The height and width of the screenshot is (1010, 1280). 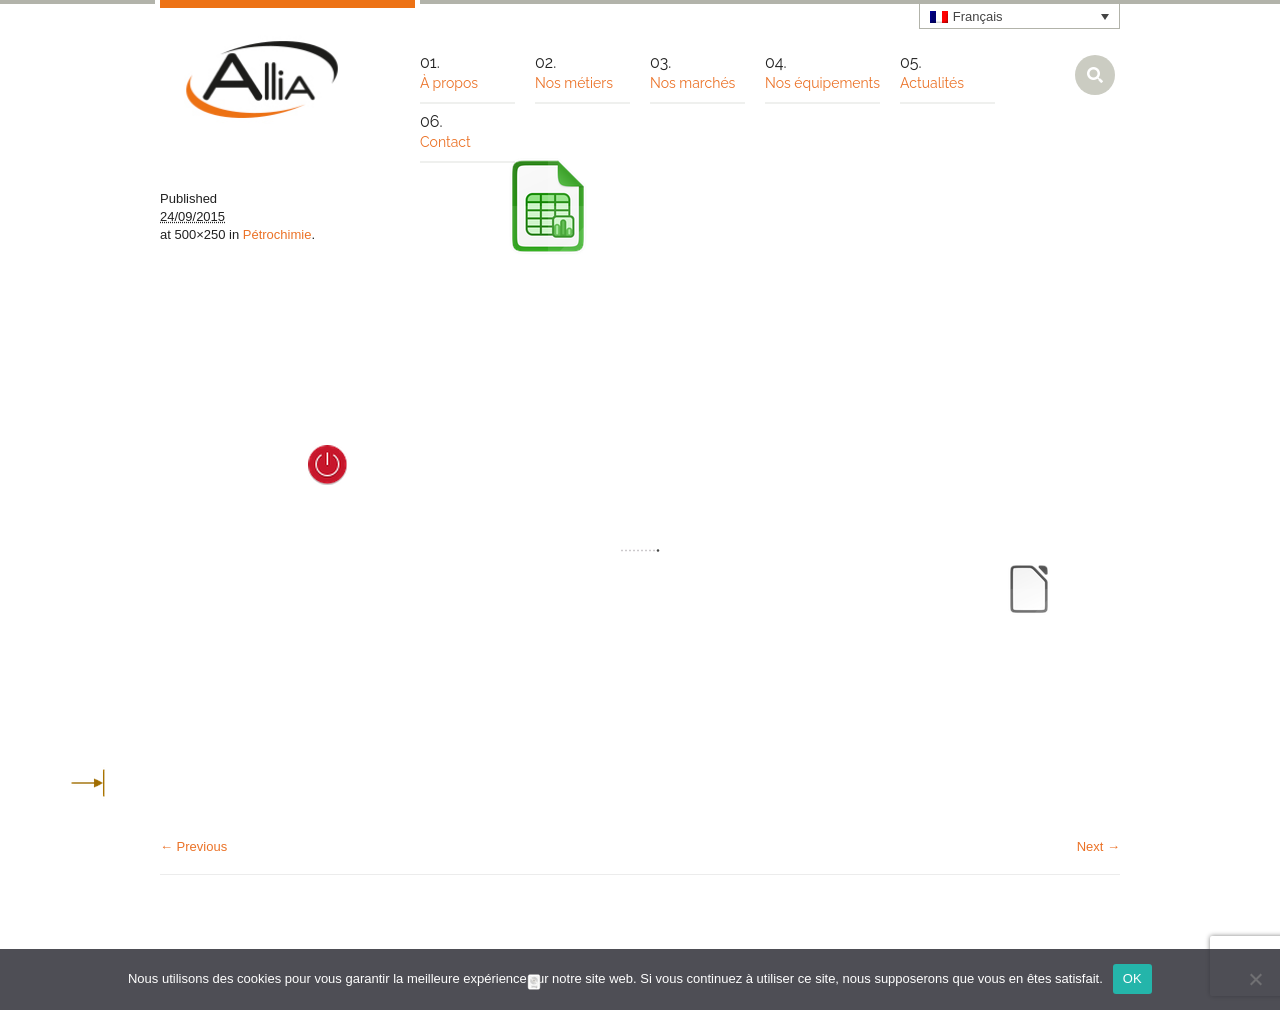 What do you see at coordinates (534, 982) in the screenshot?
I see `raw disk image file type indicator` at bounding box center [534, 982].